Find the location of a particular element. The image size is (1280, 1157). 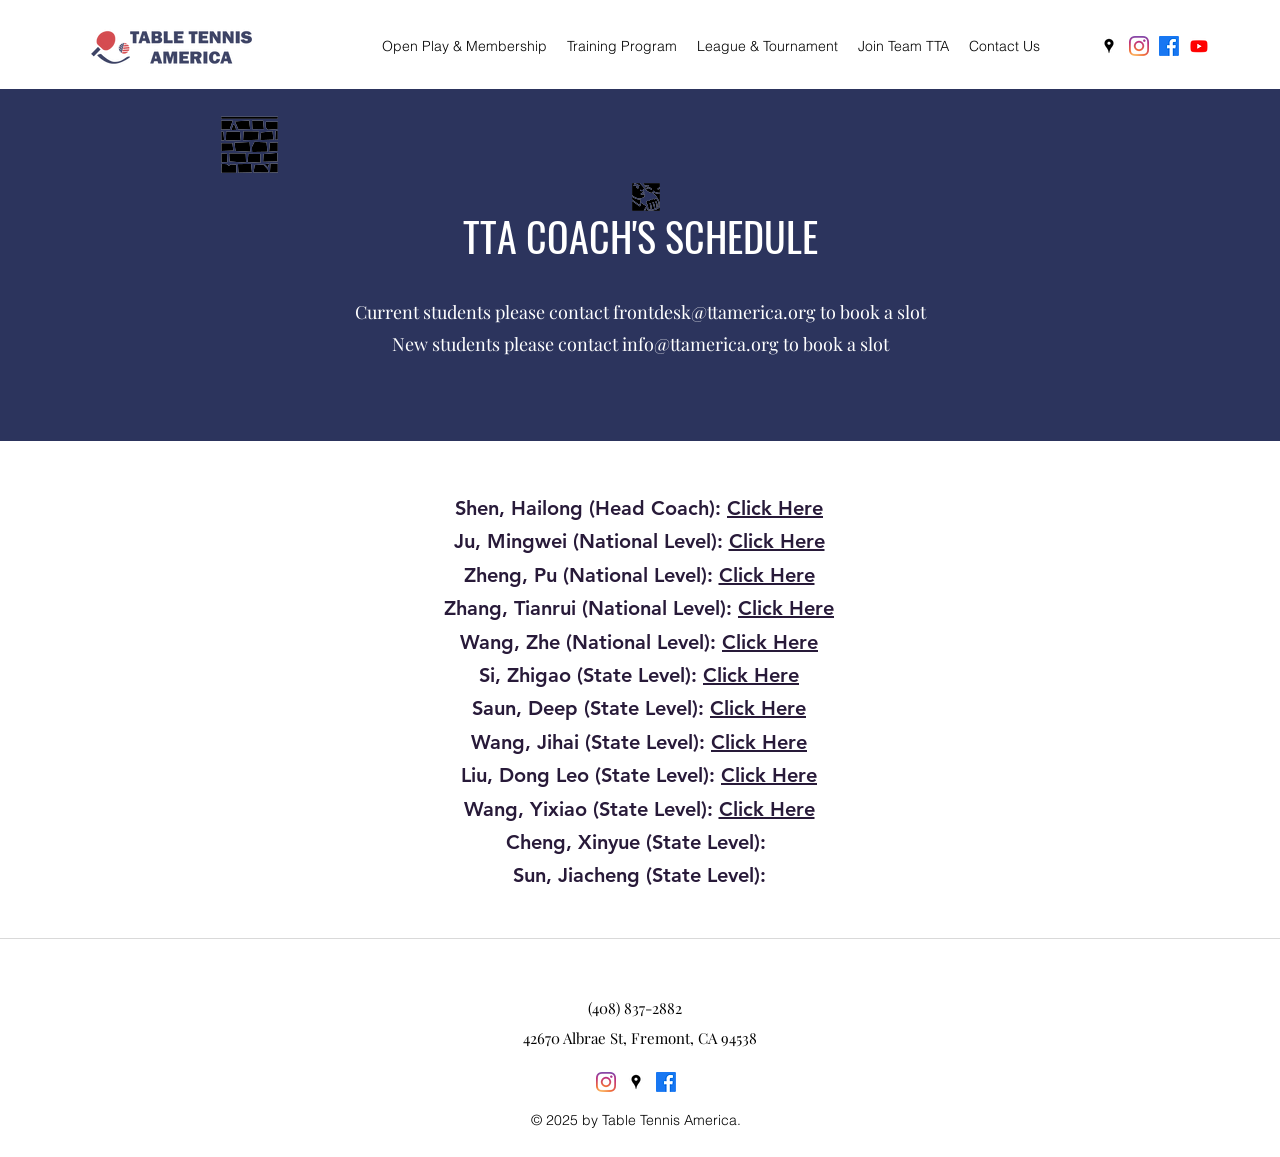

initiate a persuasion or negotiation action is located at coordinates (646, 197).